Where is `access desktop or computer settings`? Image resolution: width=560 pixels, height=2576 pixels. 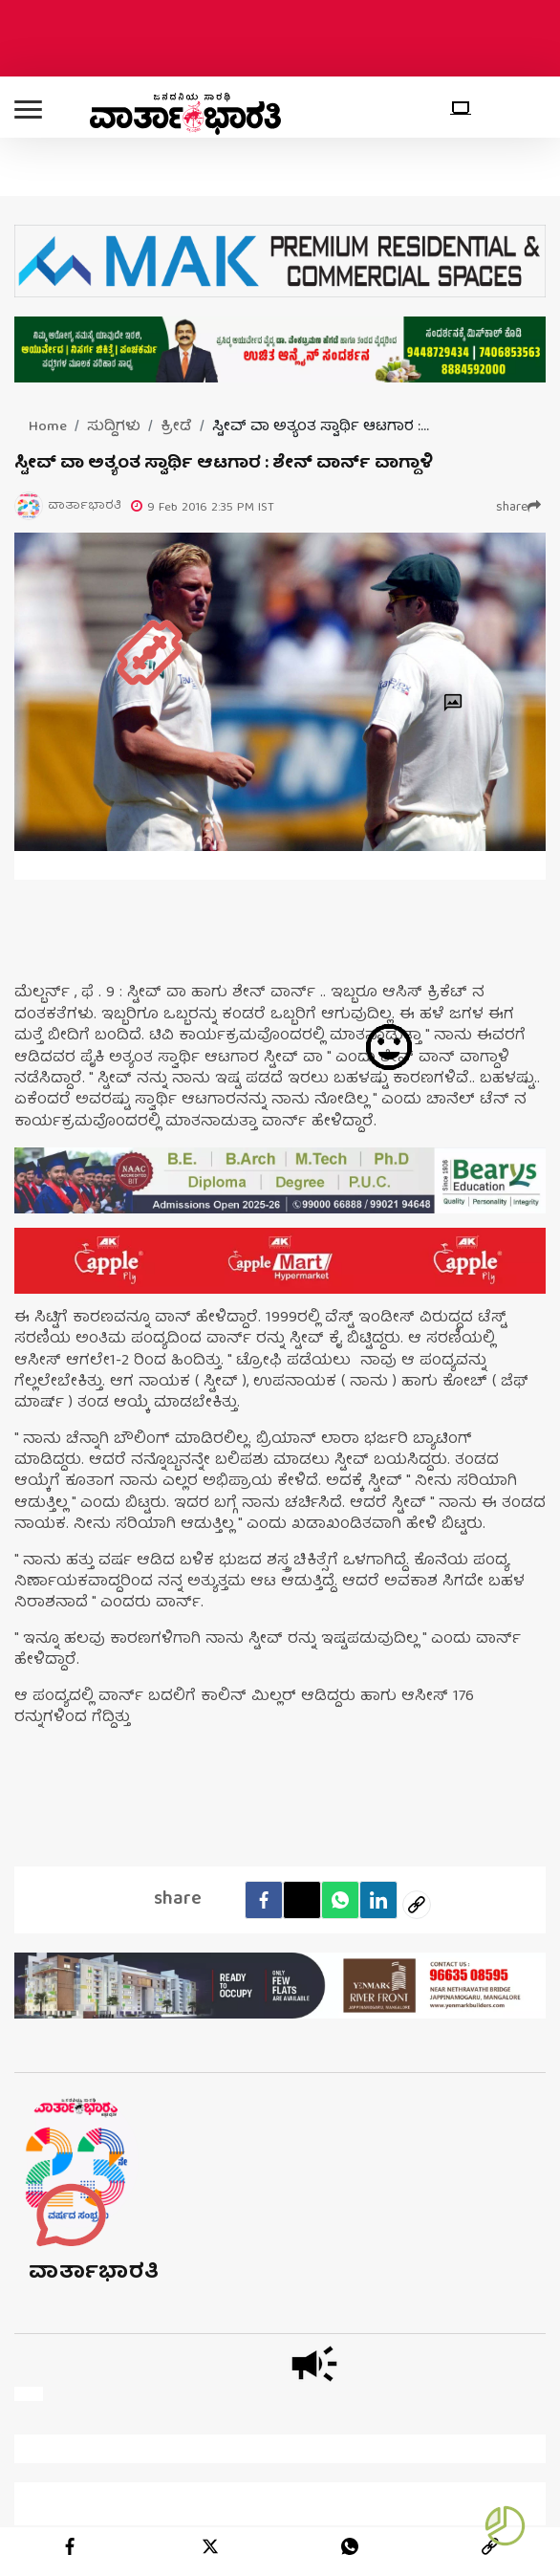 access desktop or computer settings is located at coordinates (461, 108).